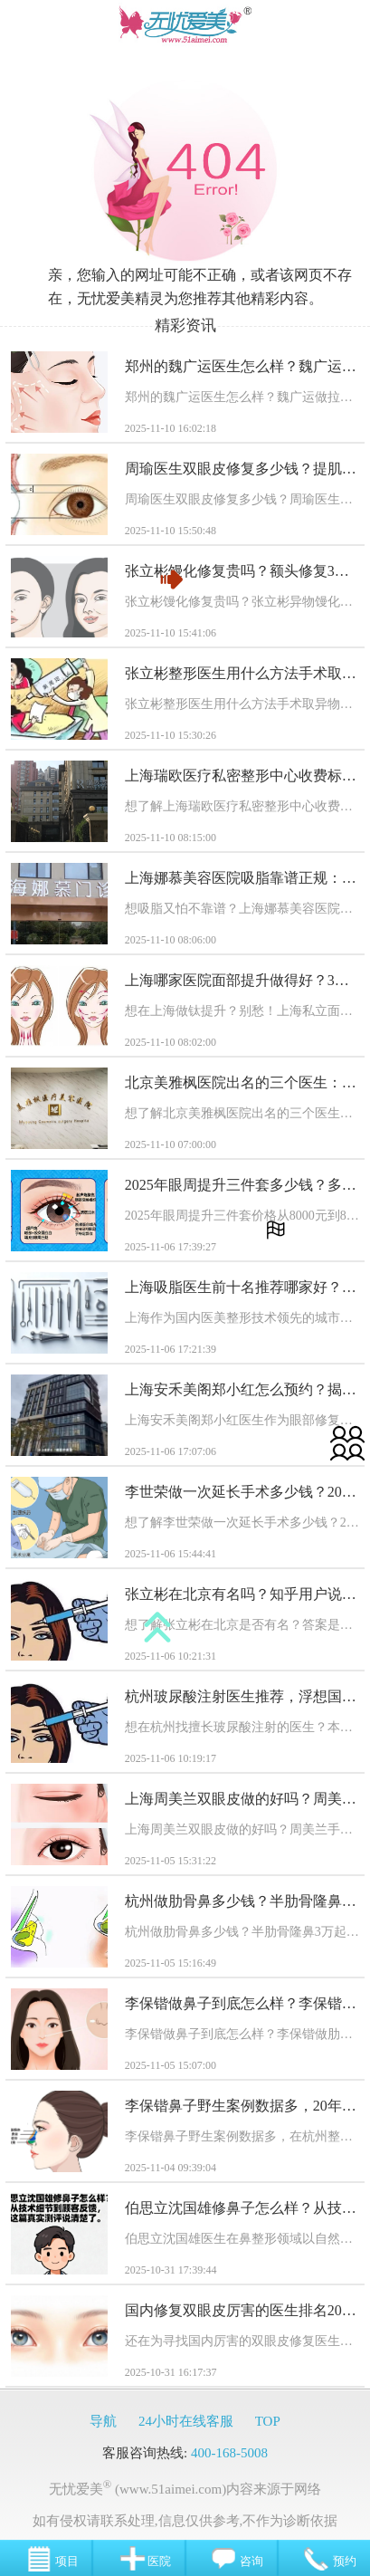 The width and height of the screenshot is (370, 2576). What do you see at coordinates (172, 579) in the screenshot?
I see `skip forward or advance to next item` at bounding box center [172, 579].